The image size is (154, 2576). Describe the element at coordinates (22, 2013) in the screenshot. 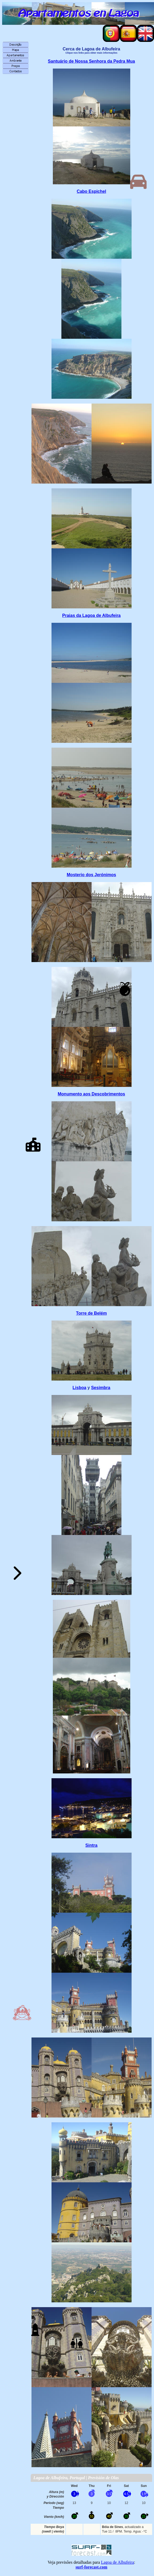

I see `optinmonster logo` at that location.